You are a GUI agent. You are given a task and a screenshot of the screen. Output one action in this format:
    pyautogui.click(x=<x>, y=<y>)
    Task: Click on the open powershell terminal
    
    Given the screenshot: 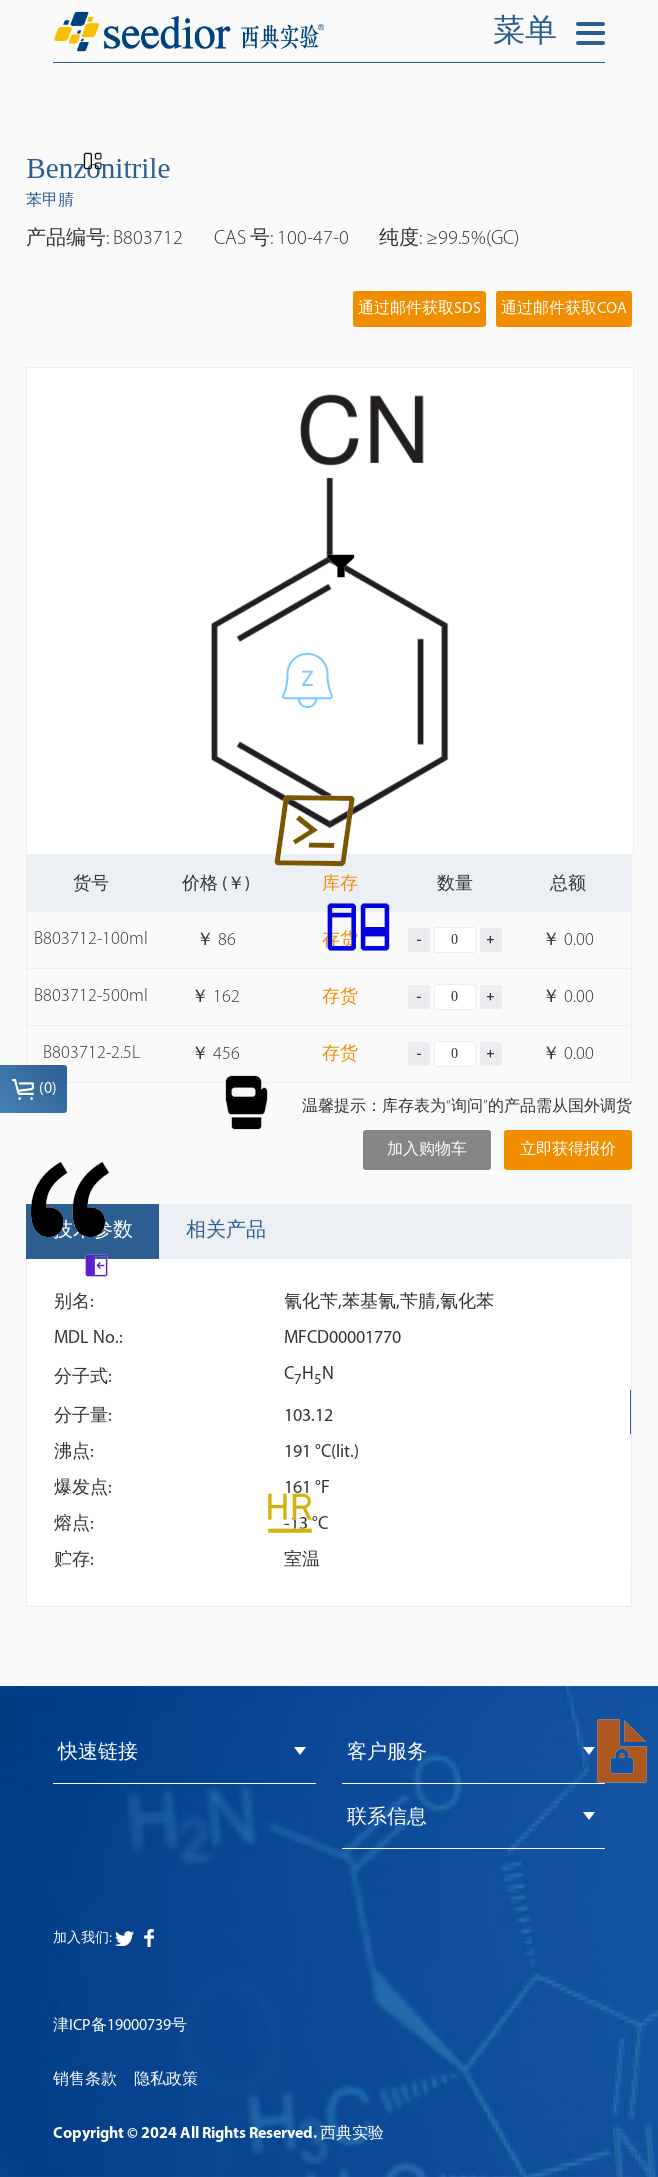 What is the action you would take?
    pyautogui.click(x=314, y=830)
    